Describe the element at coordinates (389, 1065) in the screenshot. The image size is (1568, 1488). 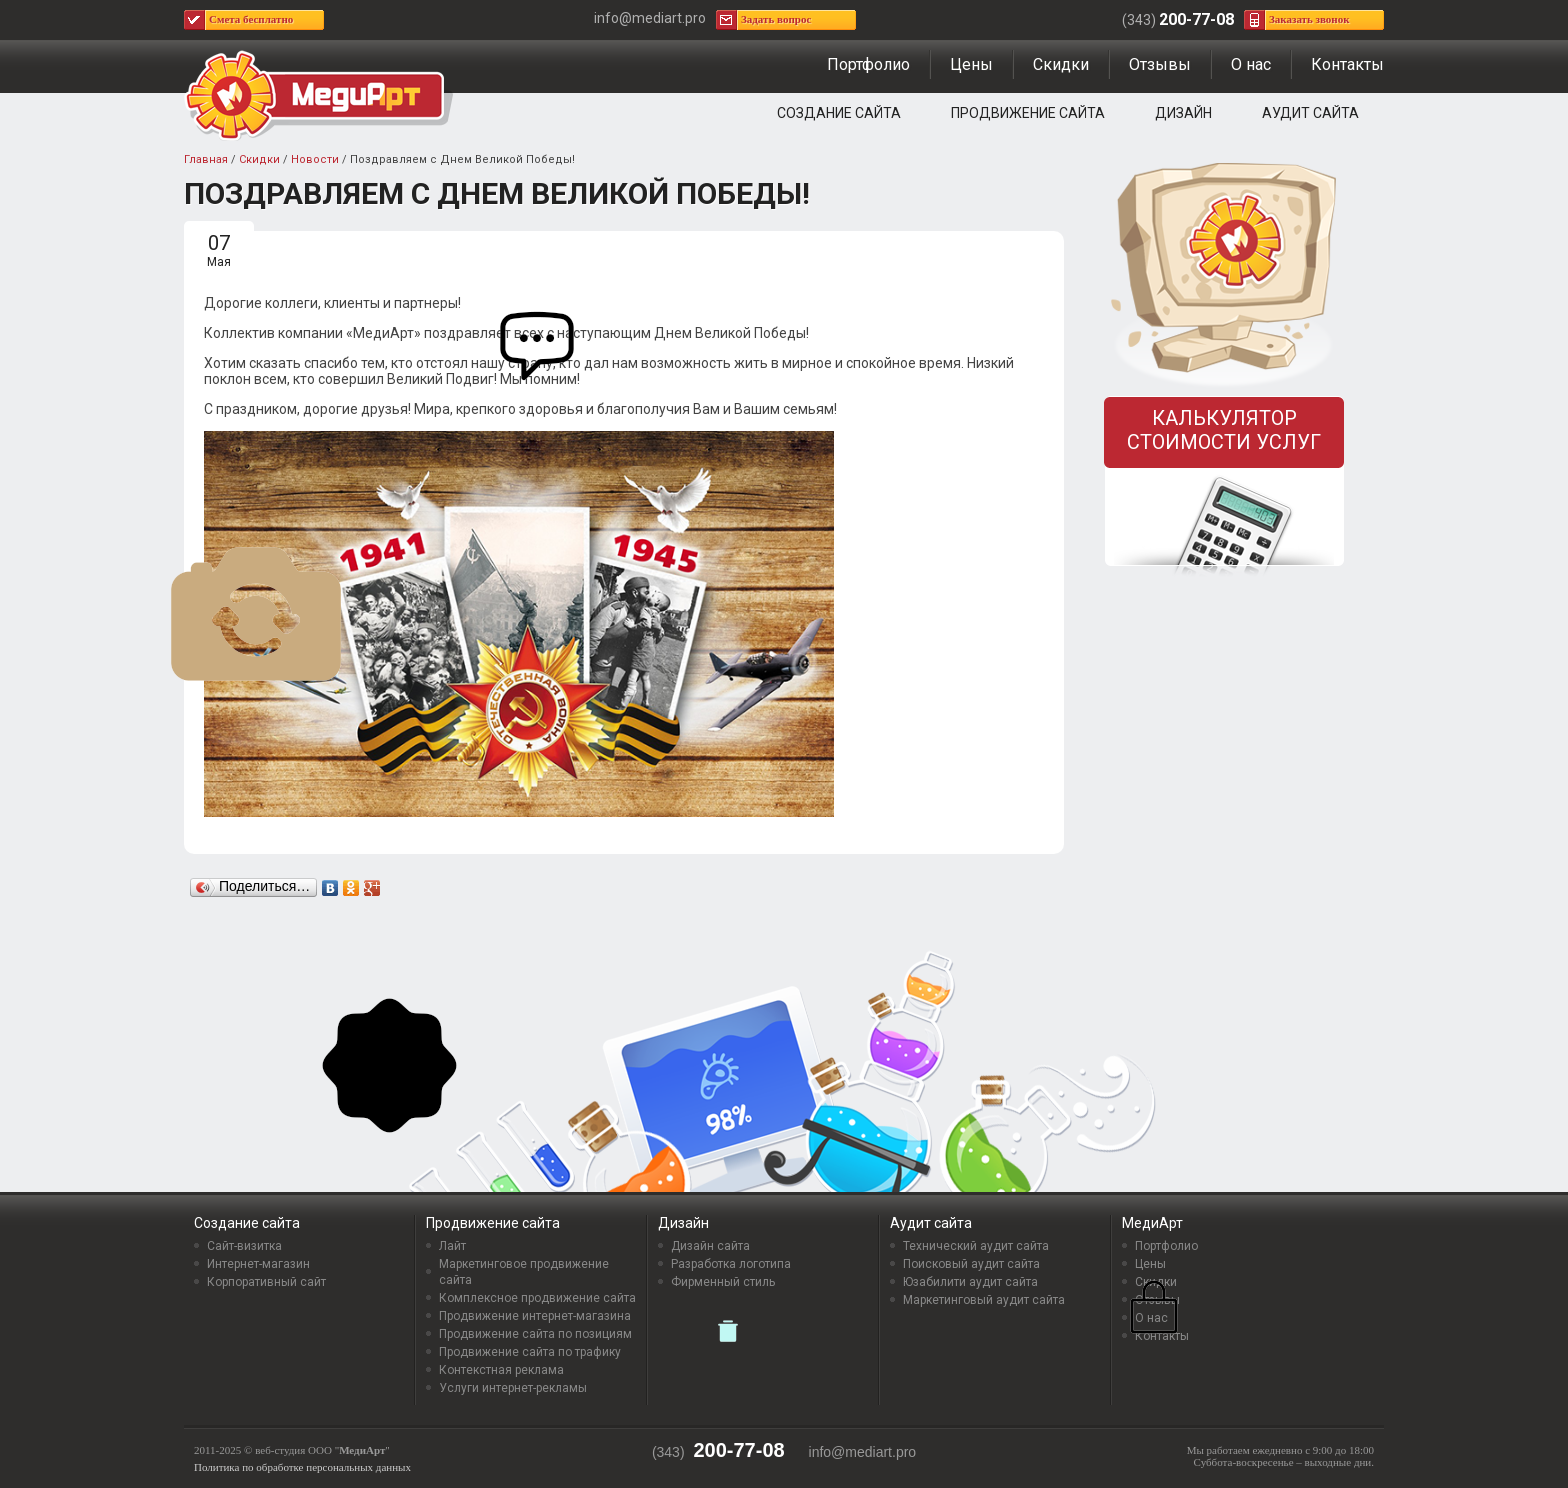
I see `indicates a verified or certified status` at that location.